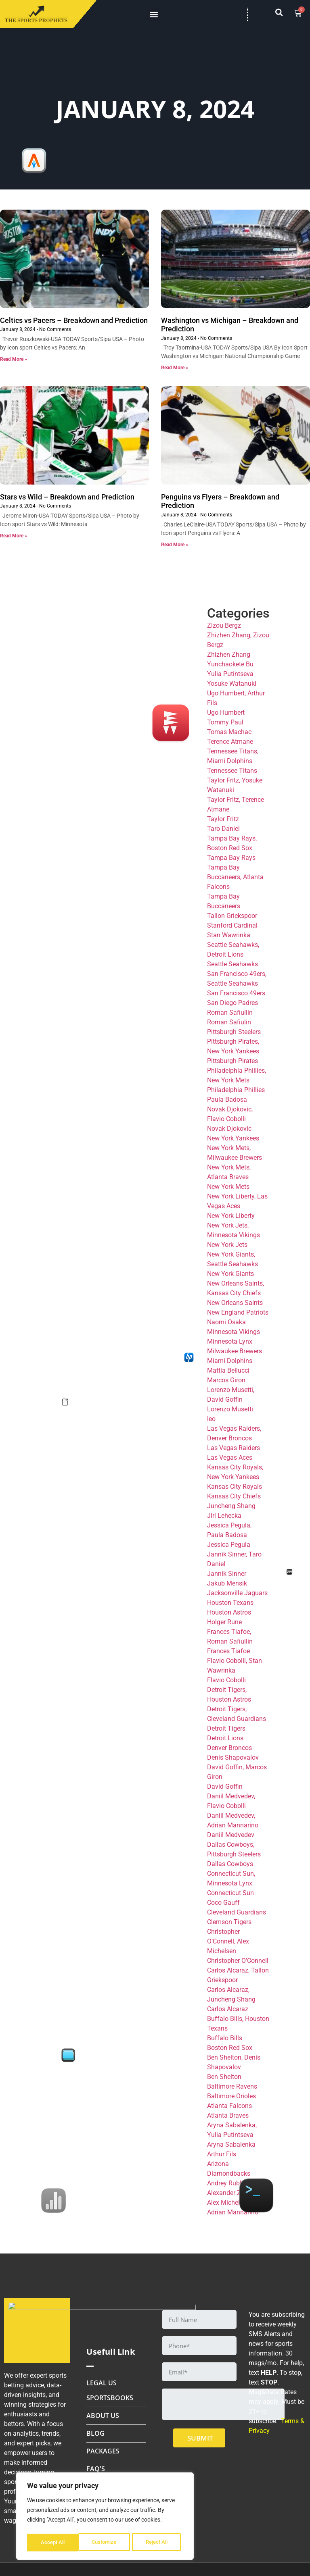  I want to click on launch DOOM (2016) game, so click(289, 1572).